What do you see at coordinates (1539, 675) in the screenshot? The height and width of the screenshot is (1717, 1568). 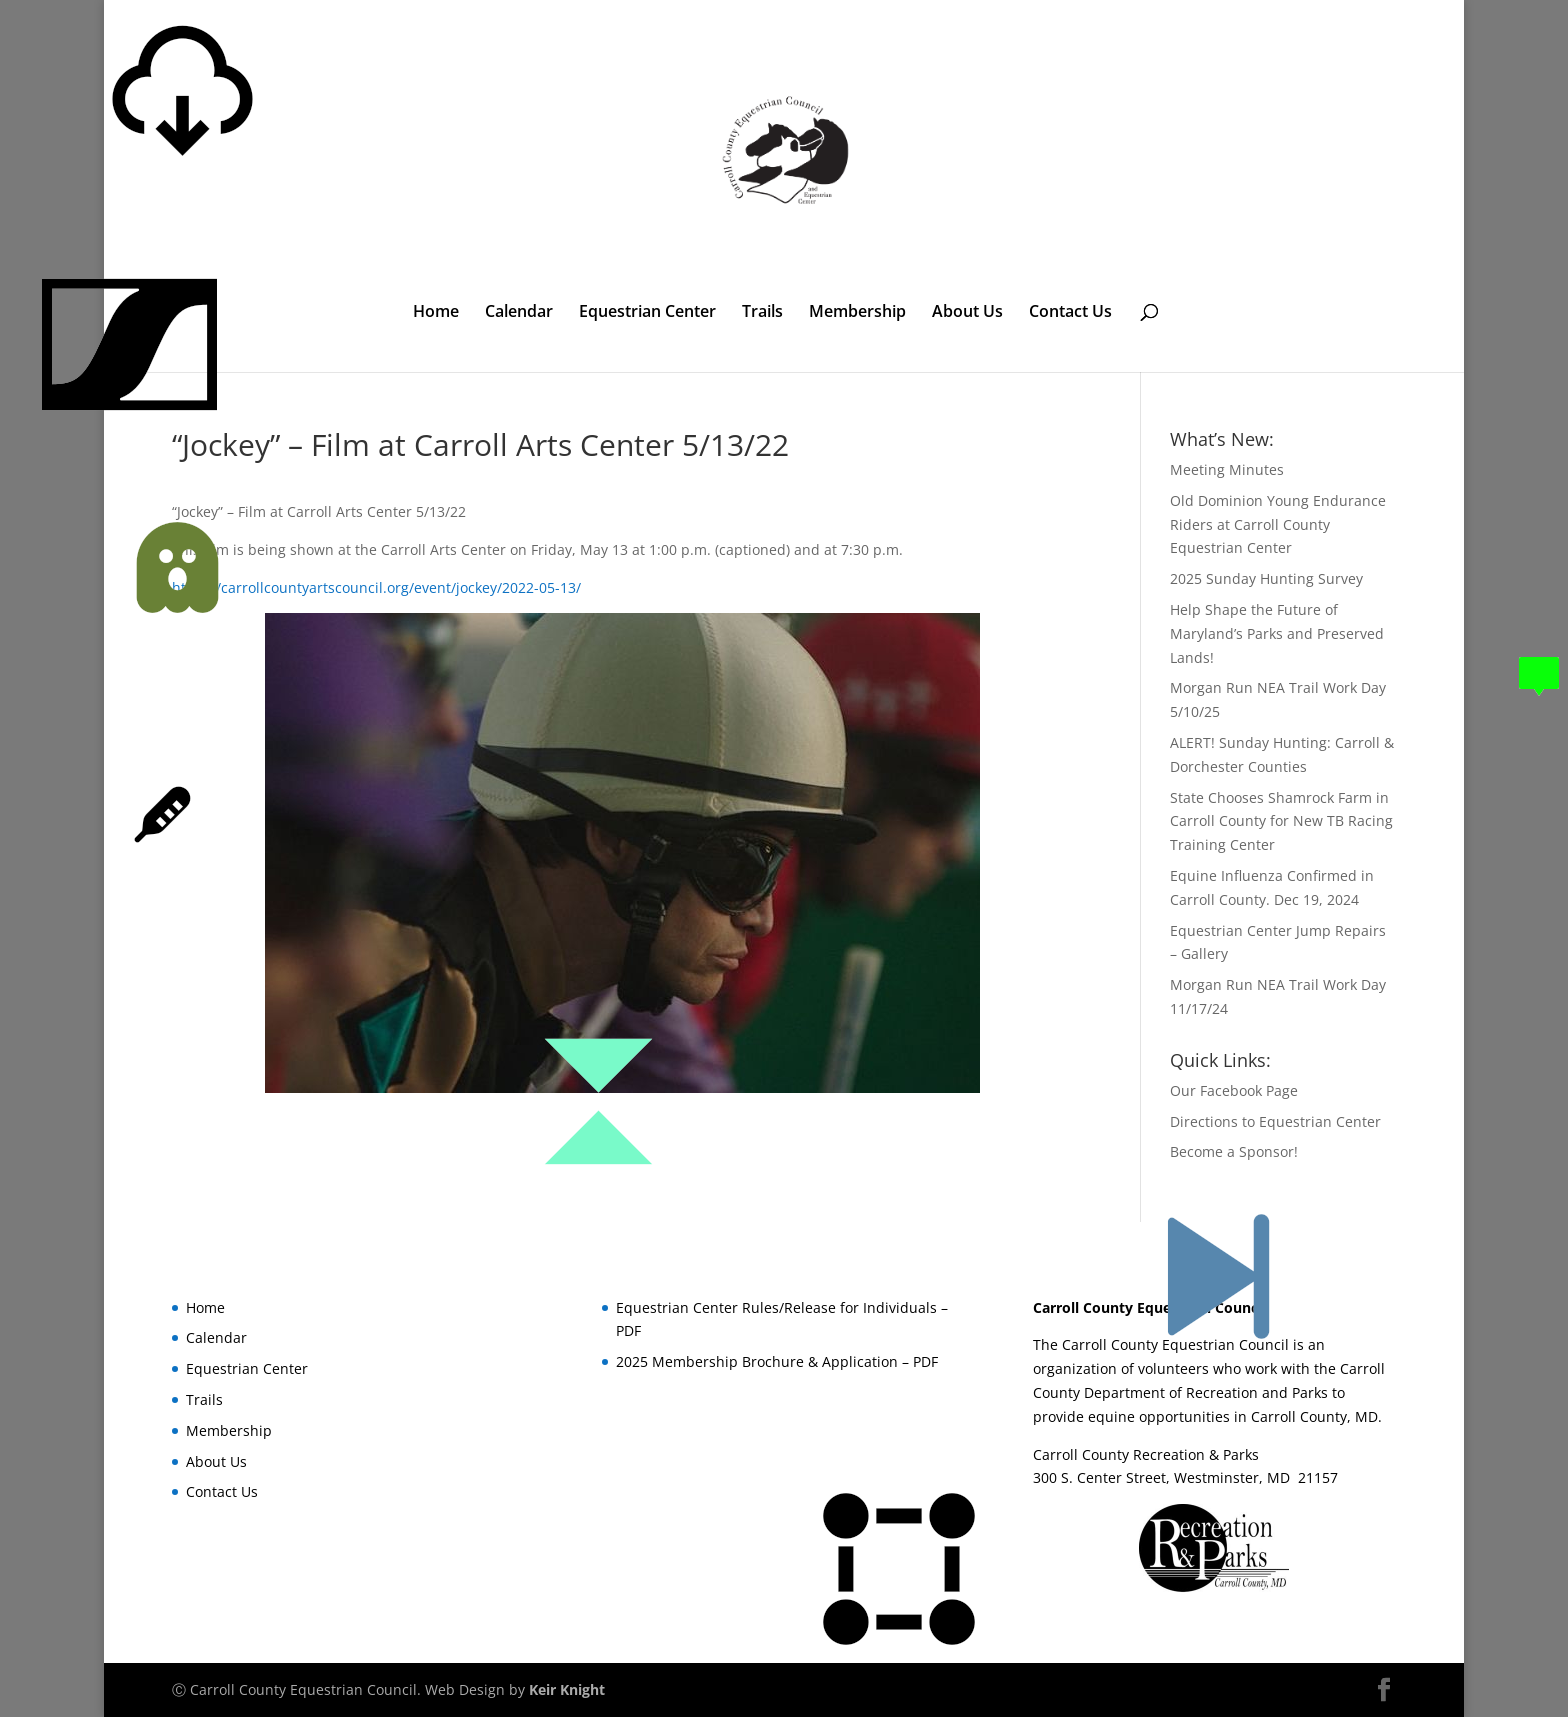 I see `open chat or messaging` at bounding box center [1539, 675].